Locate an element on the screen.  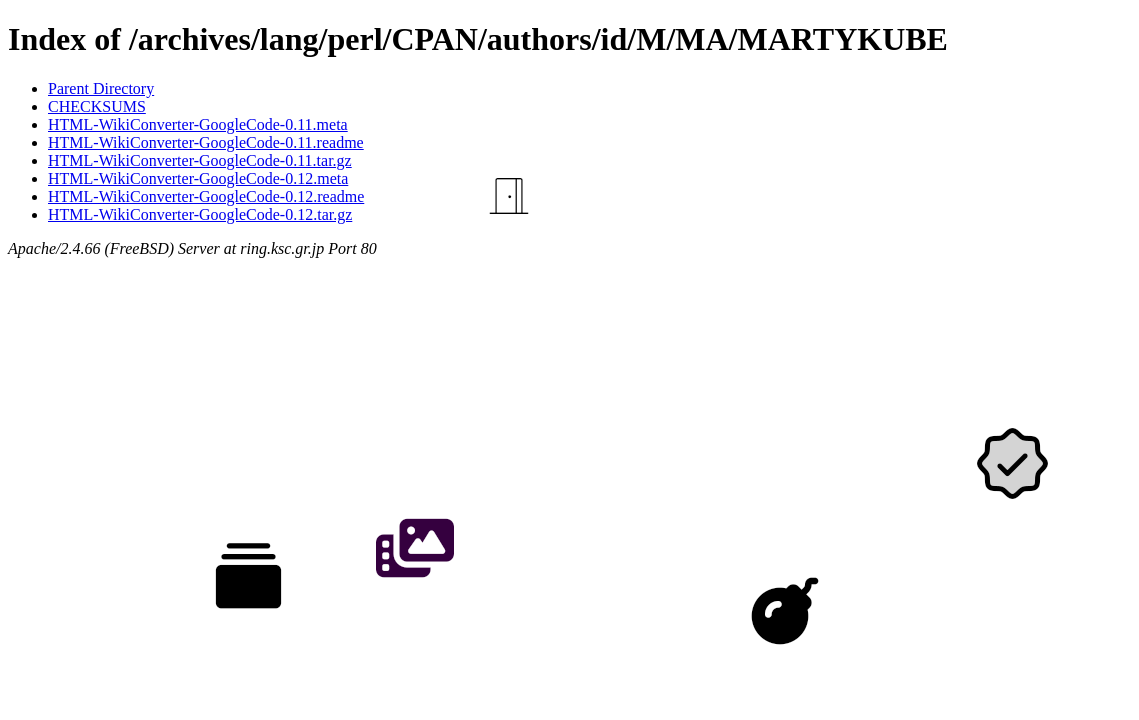
view stacked cards or layers is located at coordinates (248, 578).